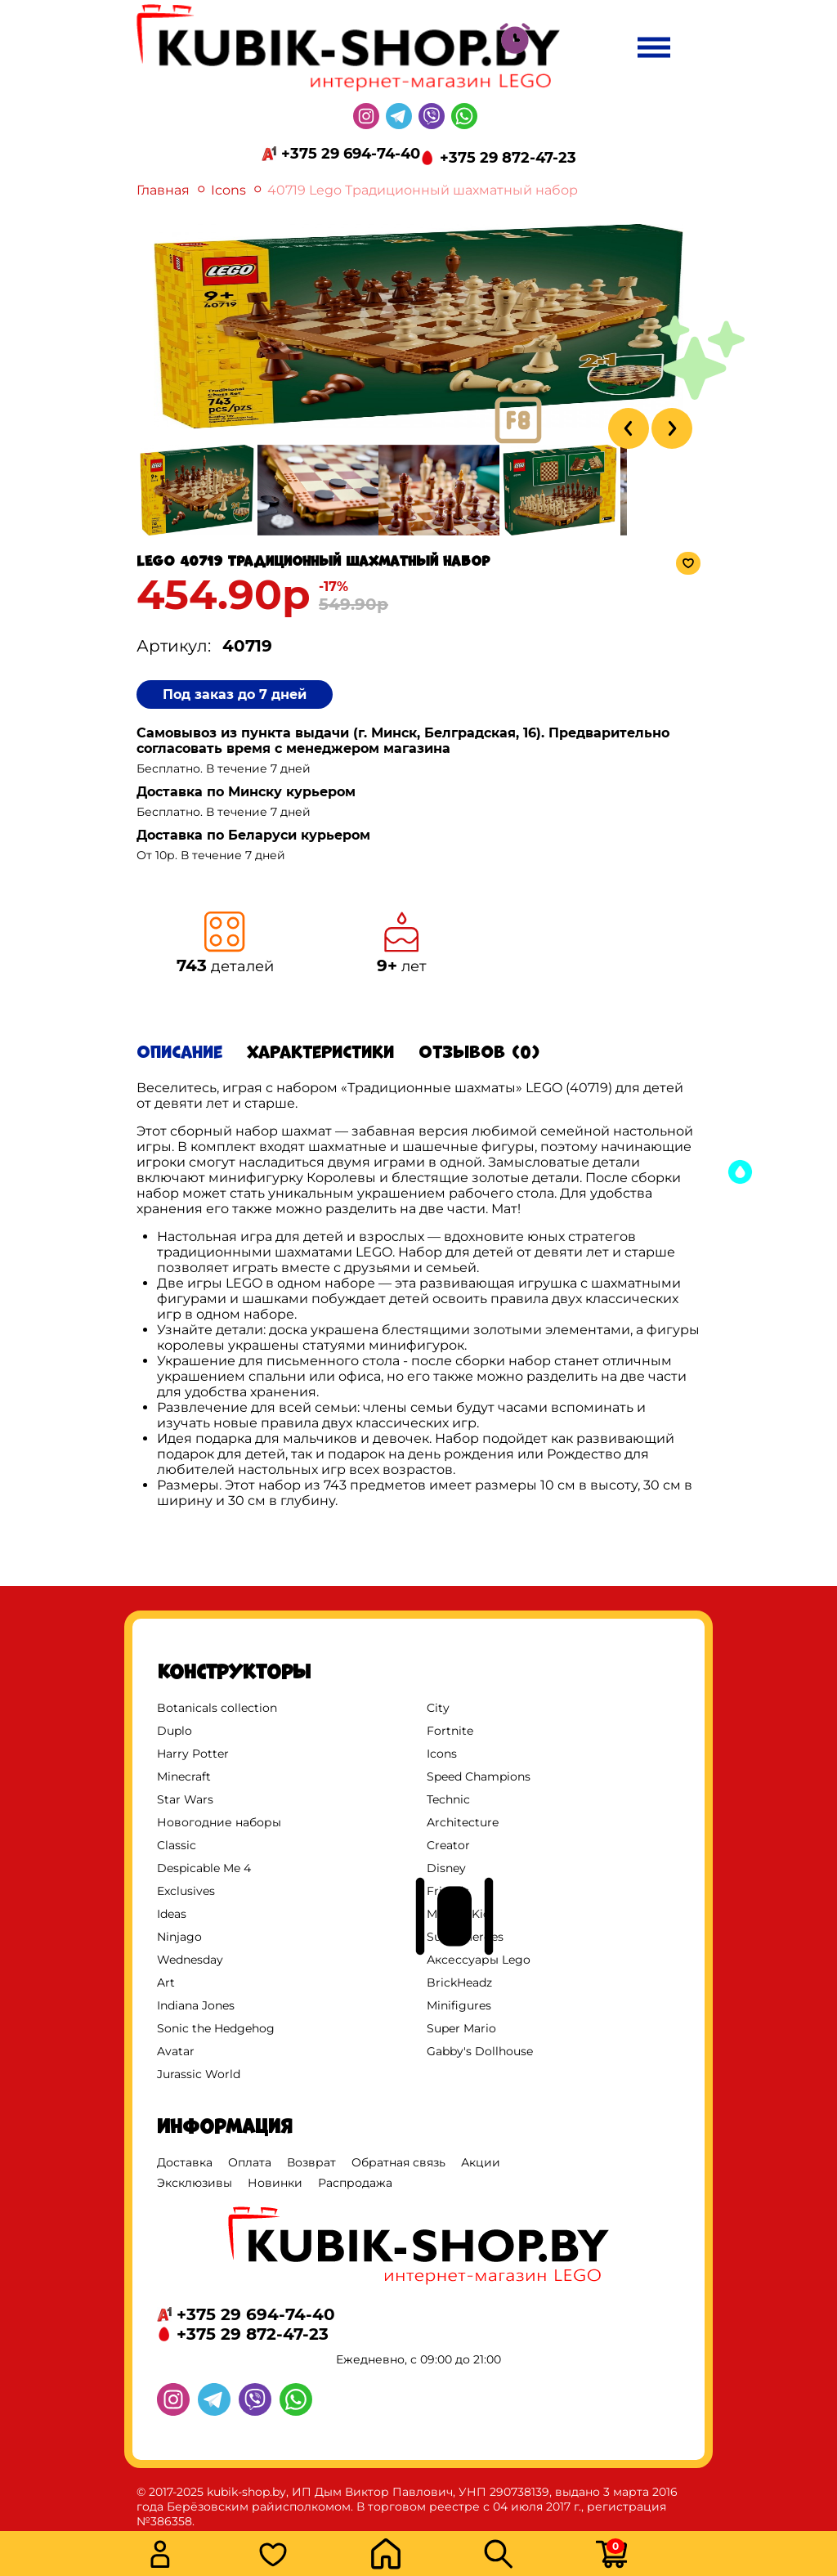 The width and height of the screenshot is (837, 2576). I want to click on set or manage alarms, so click(515, 38).